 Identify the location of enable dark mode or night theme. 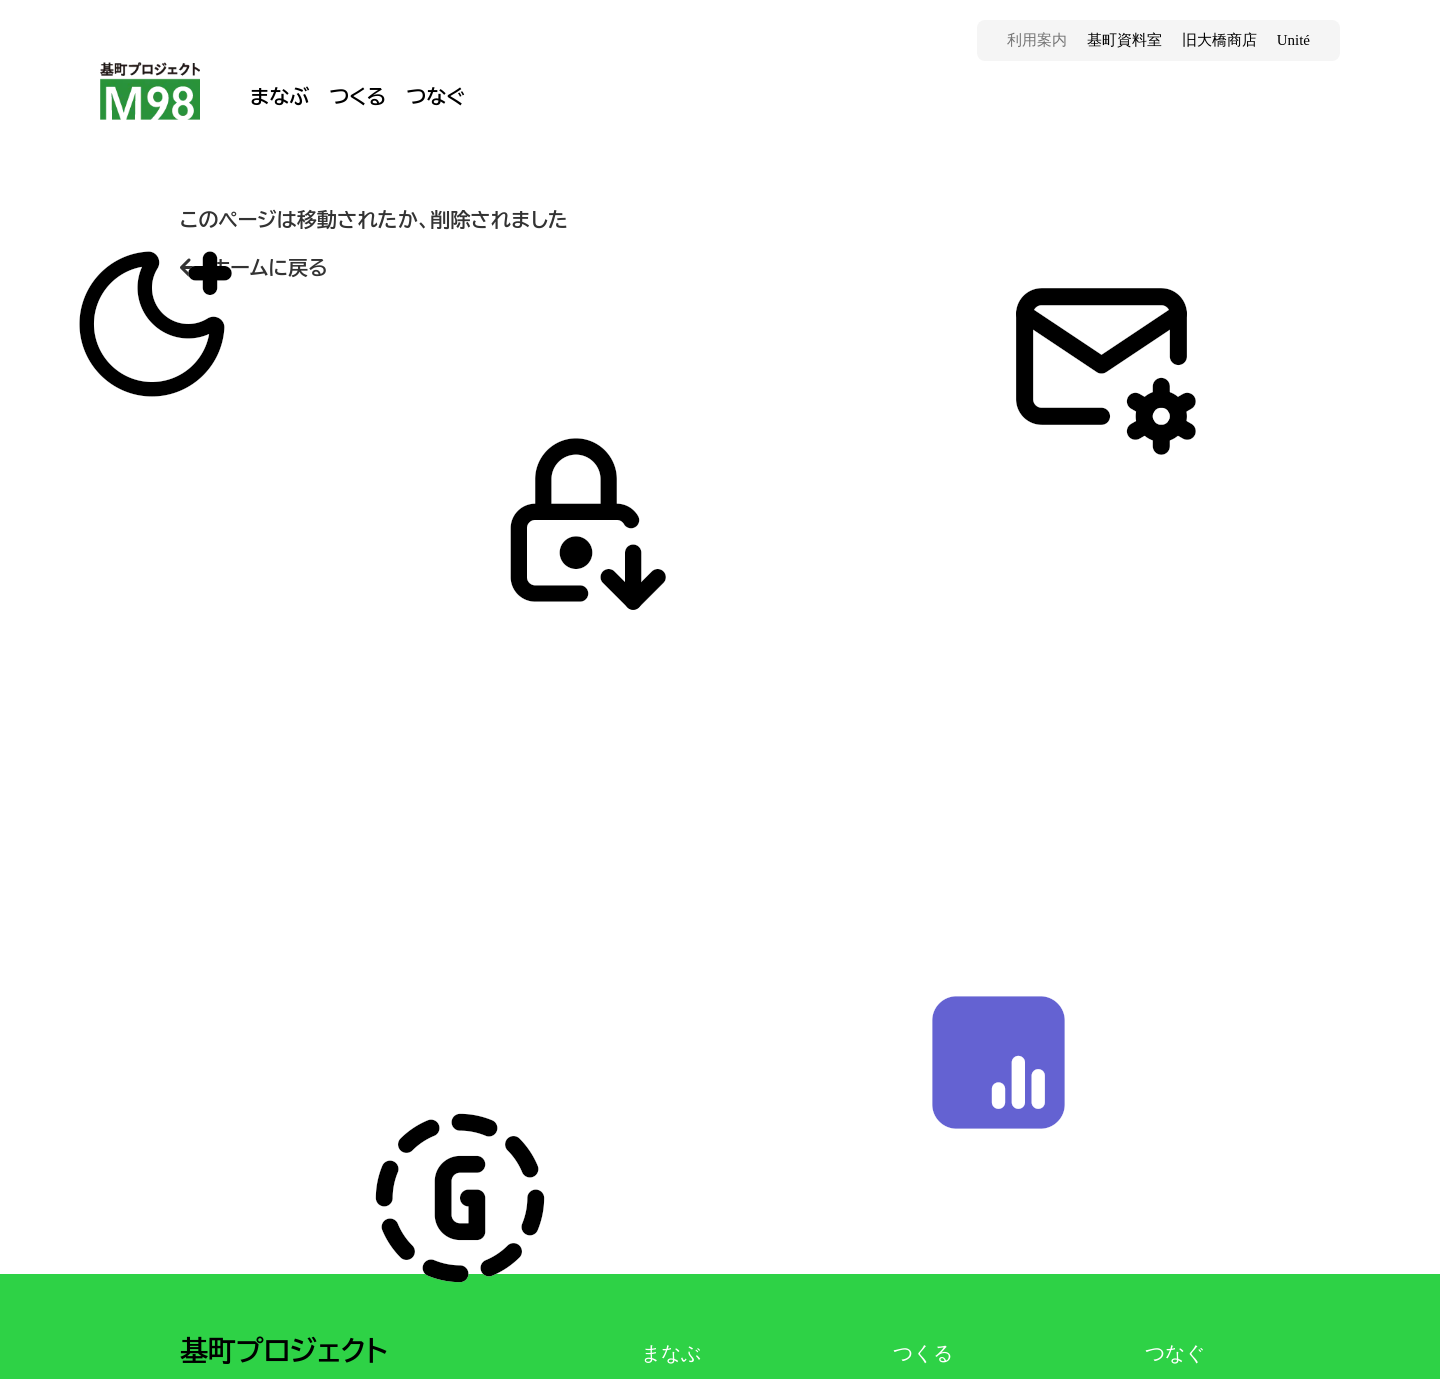
(152, 324).